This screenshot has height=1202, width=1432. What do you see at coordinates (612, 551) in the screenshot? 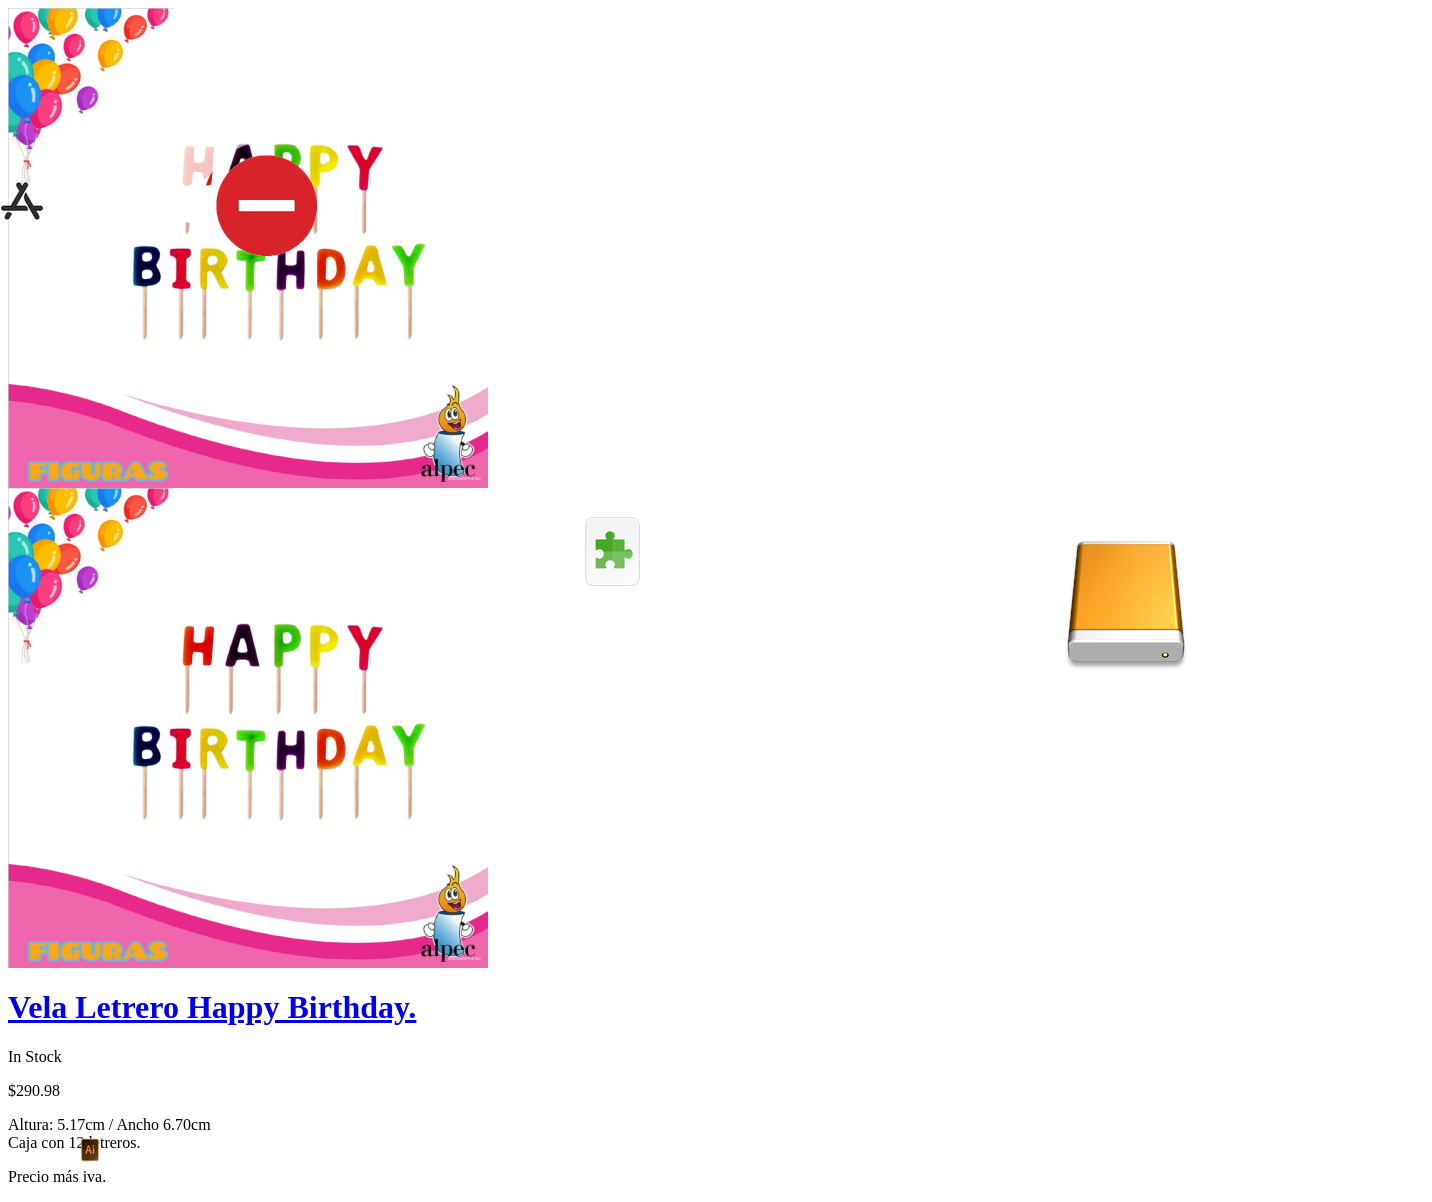
I see `indicates an extension or plugin file type` at bounding box center [612, 551].